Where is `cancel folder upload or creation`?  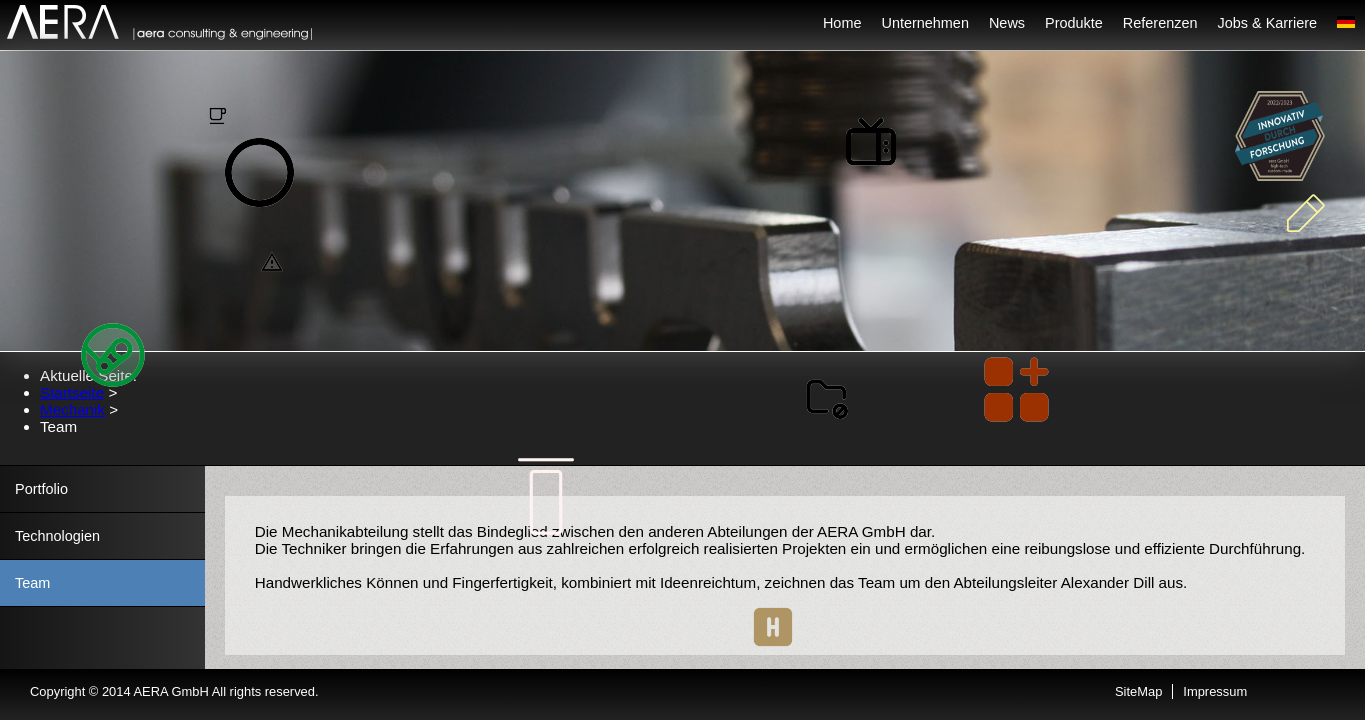
cancel folder upload or creation is located at coordinates (826, 397).